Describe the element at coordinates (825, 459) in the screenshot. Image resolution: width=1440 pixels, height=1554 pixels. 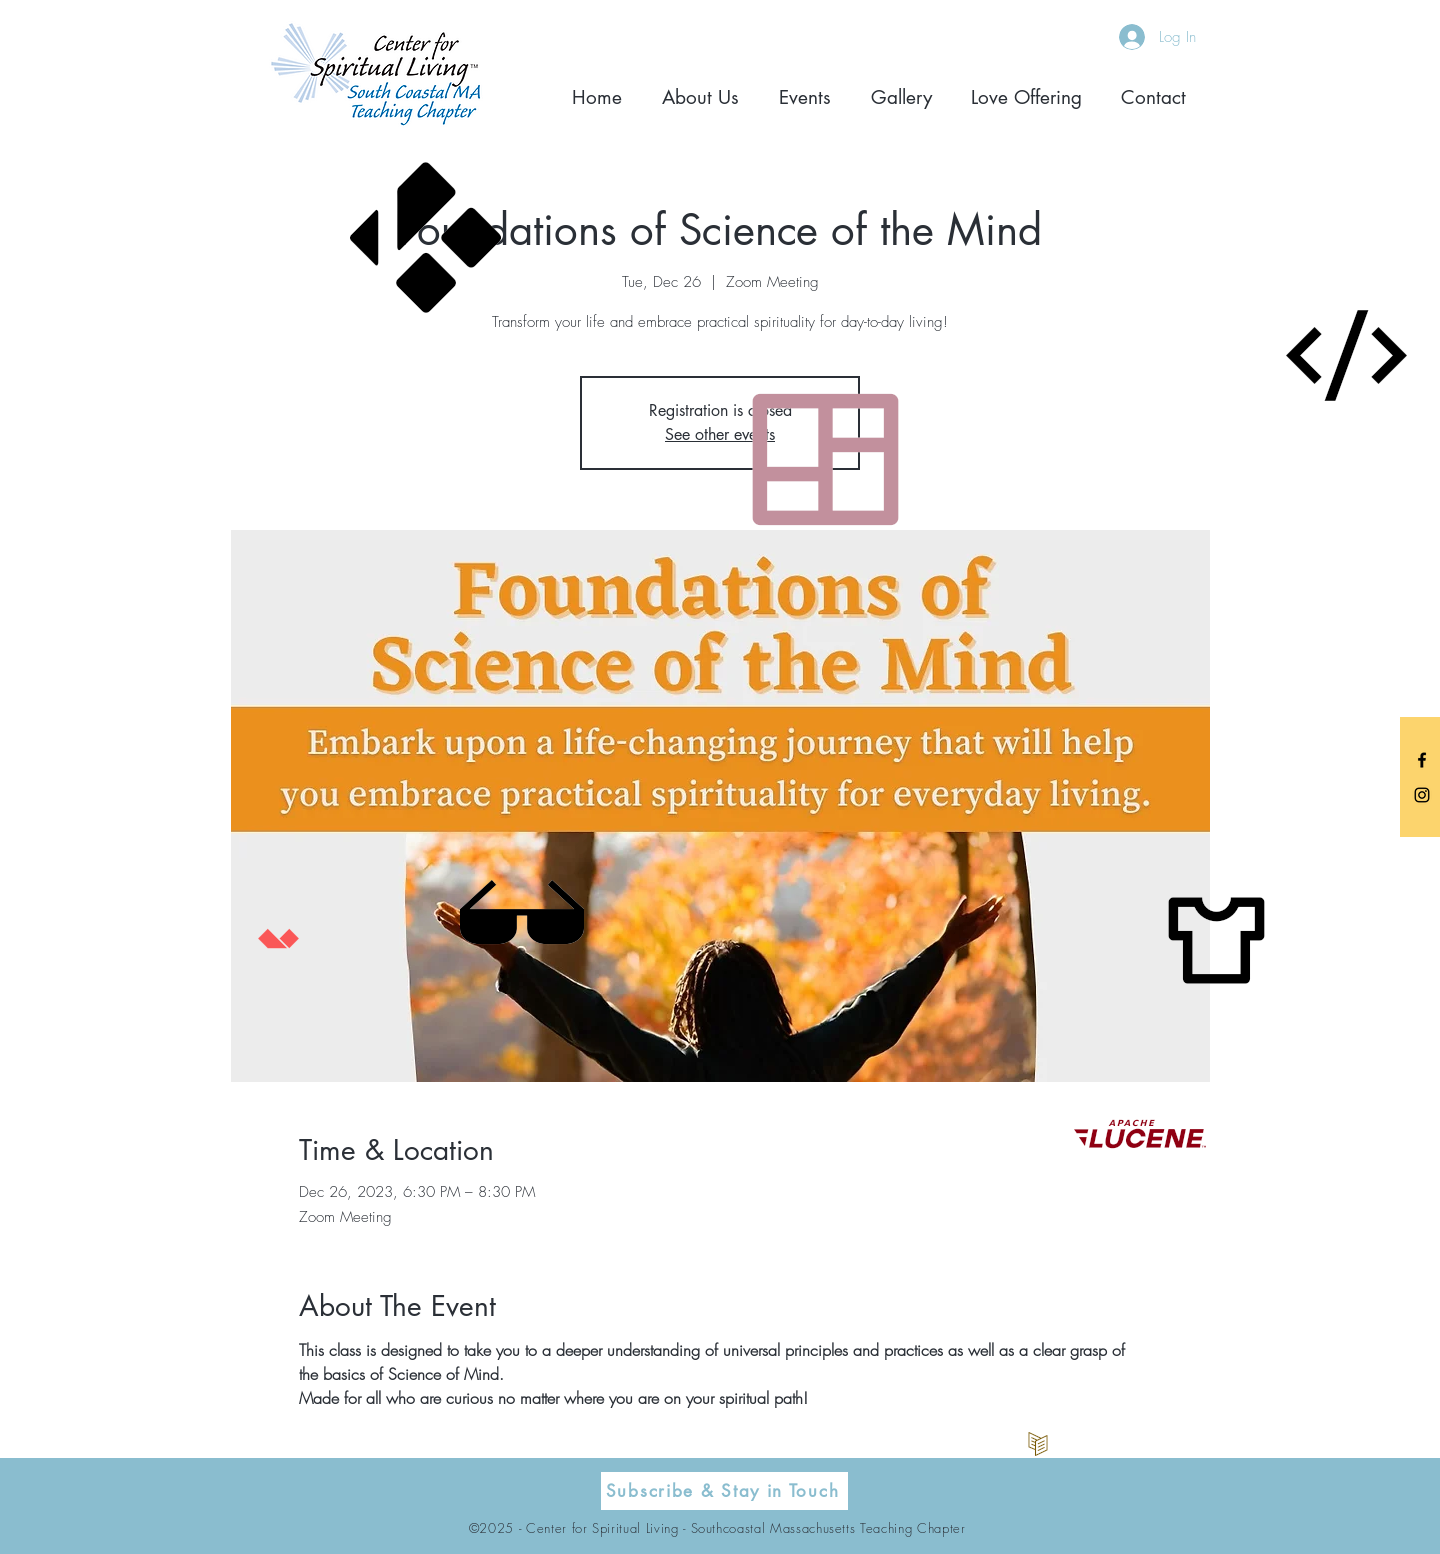
I see `switch to masonry grid layout` at that location.